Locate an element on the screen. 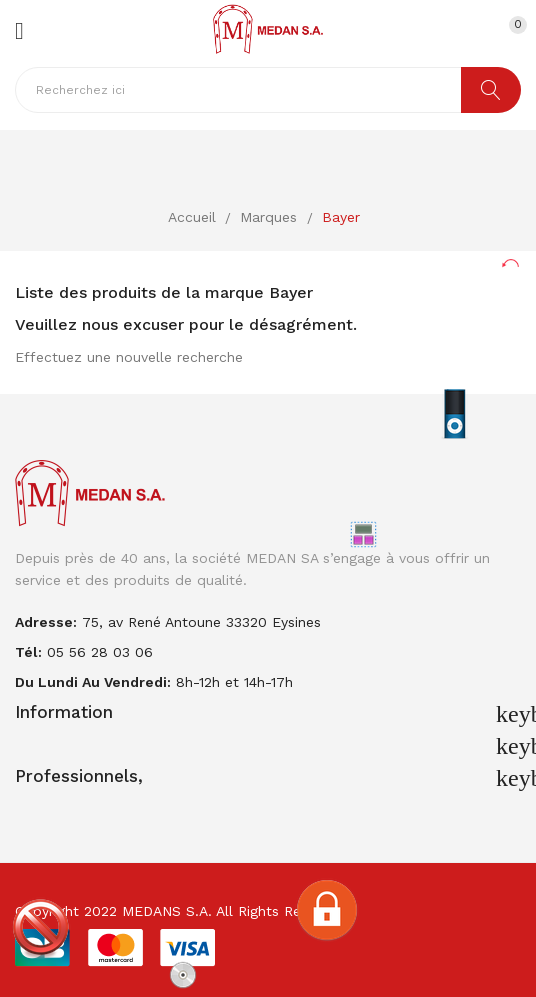 Image resolution: width=536 pixels, height=997 pixels. iPod nano device connected is located at coordinates (454, 414).